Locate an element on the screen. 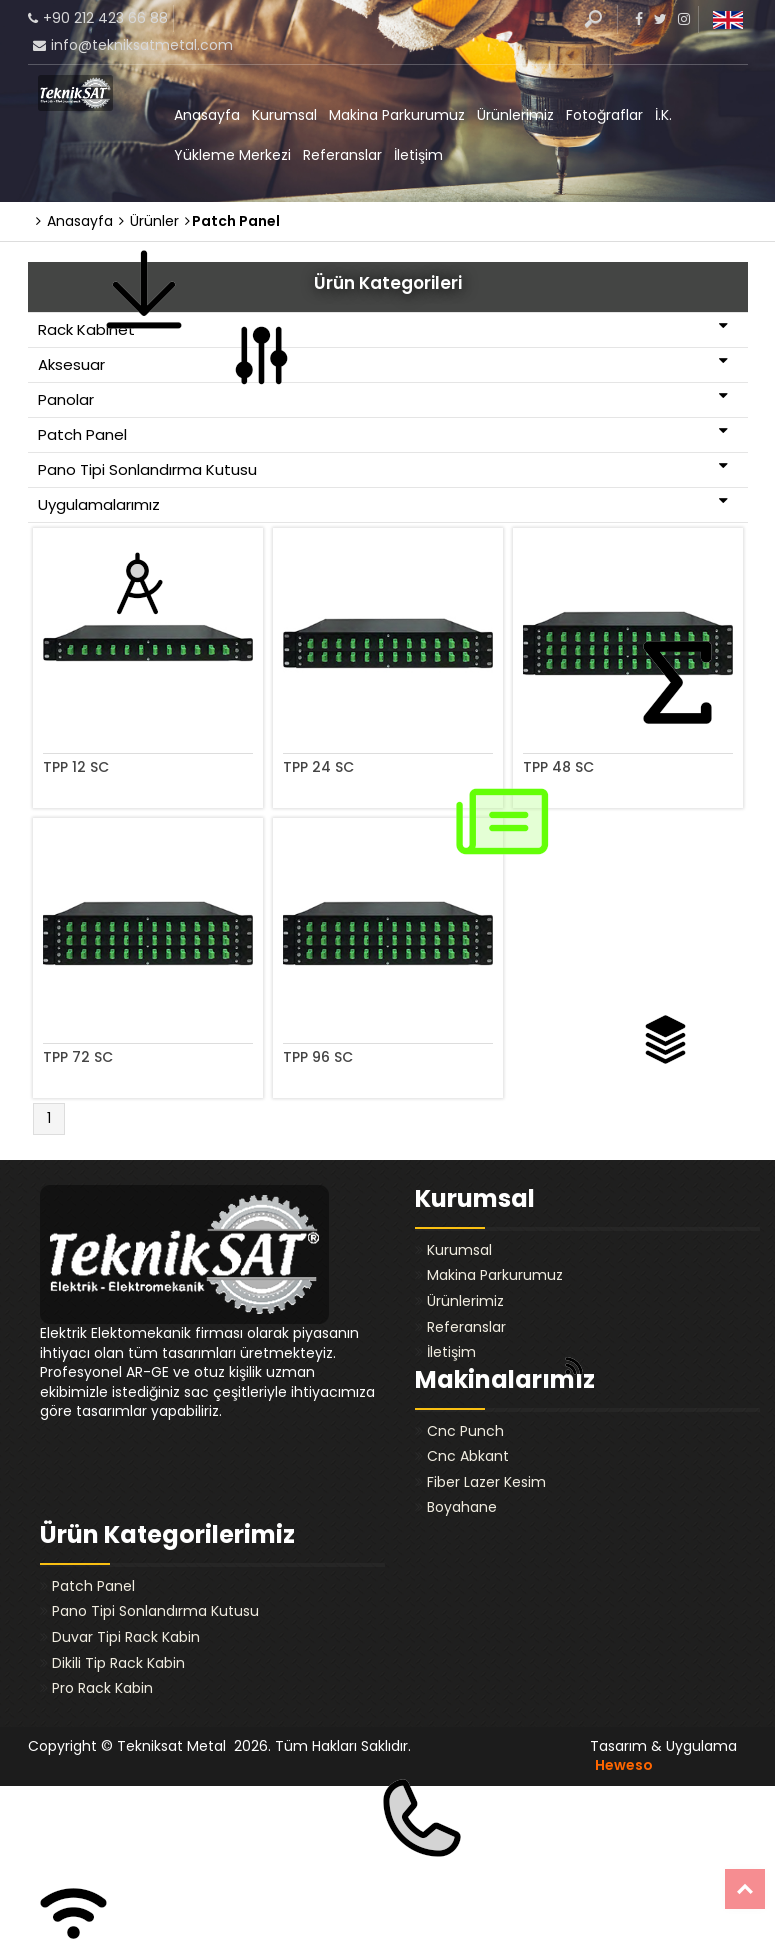  indicates medium wifi signal strength is located at coordinates (73, 1902).